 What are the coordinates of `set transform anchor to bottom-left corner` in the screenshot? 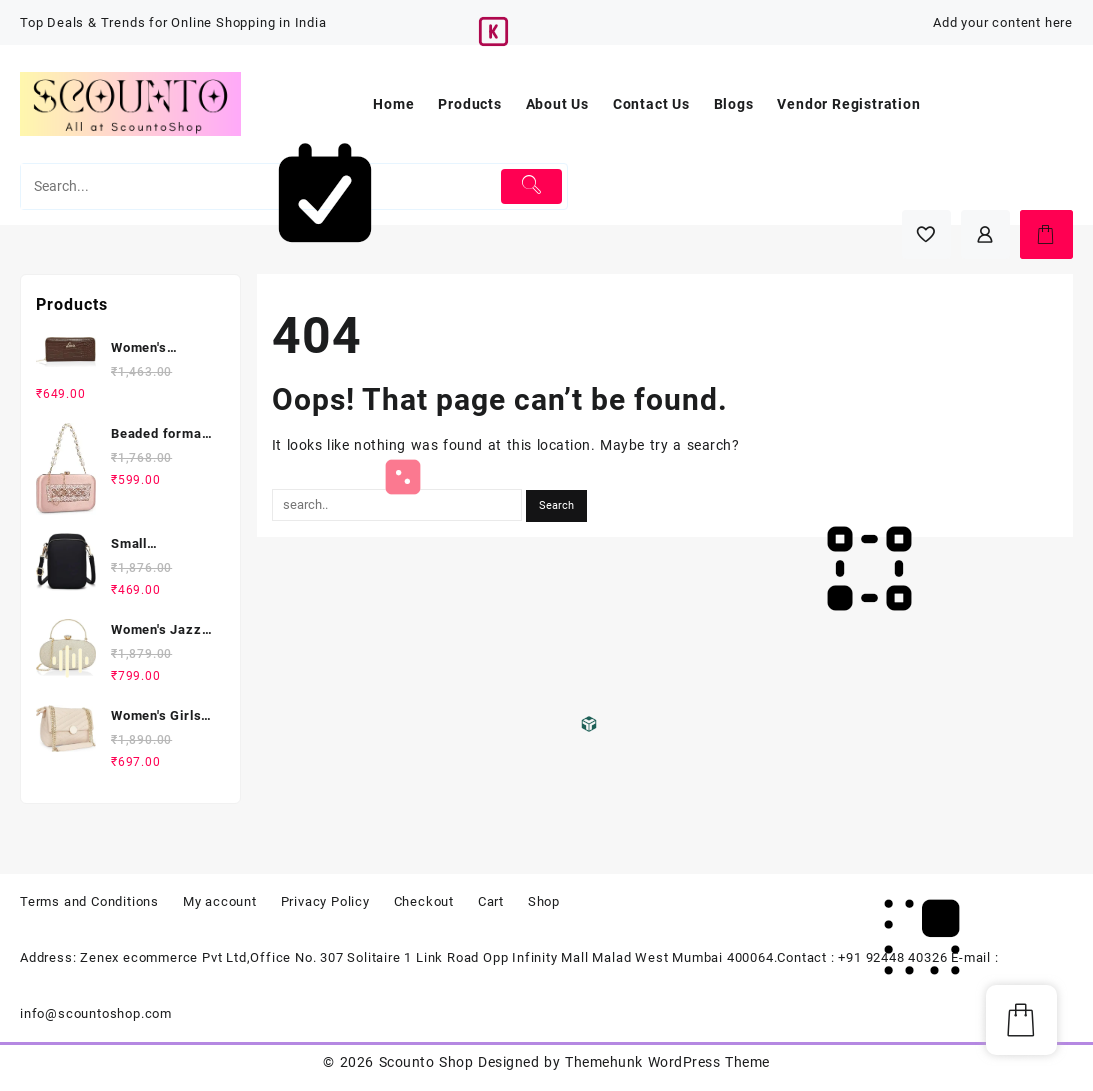 It's located at (869, 568).